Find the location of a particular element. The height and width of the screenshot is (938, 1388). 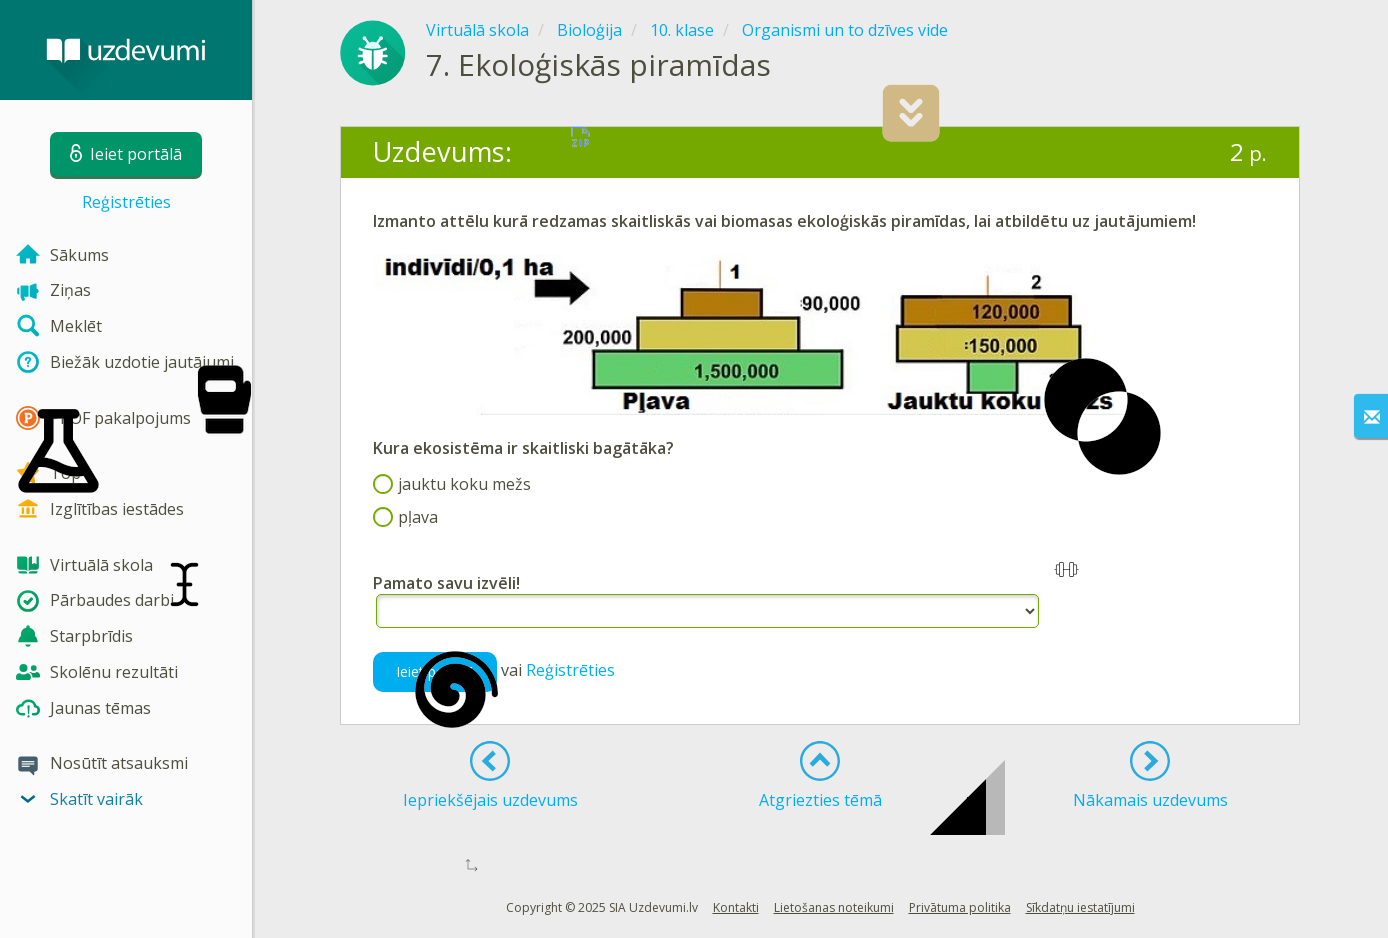

text input field is active is located at coordinates (184, 584).